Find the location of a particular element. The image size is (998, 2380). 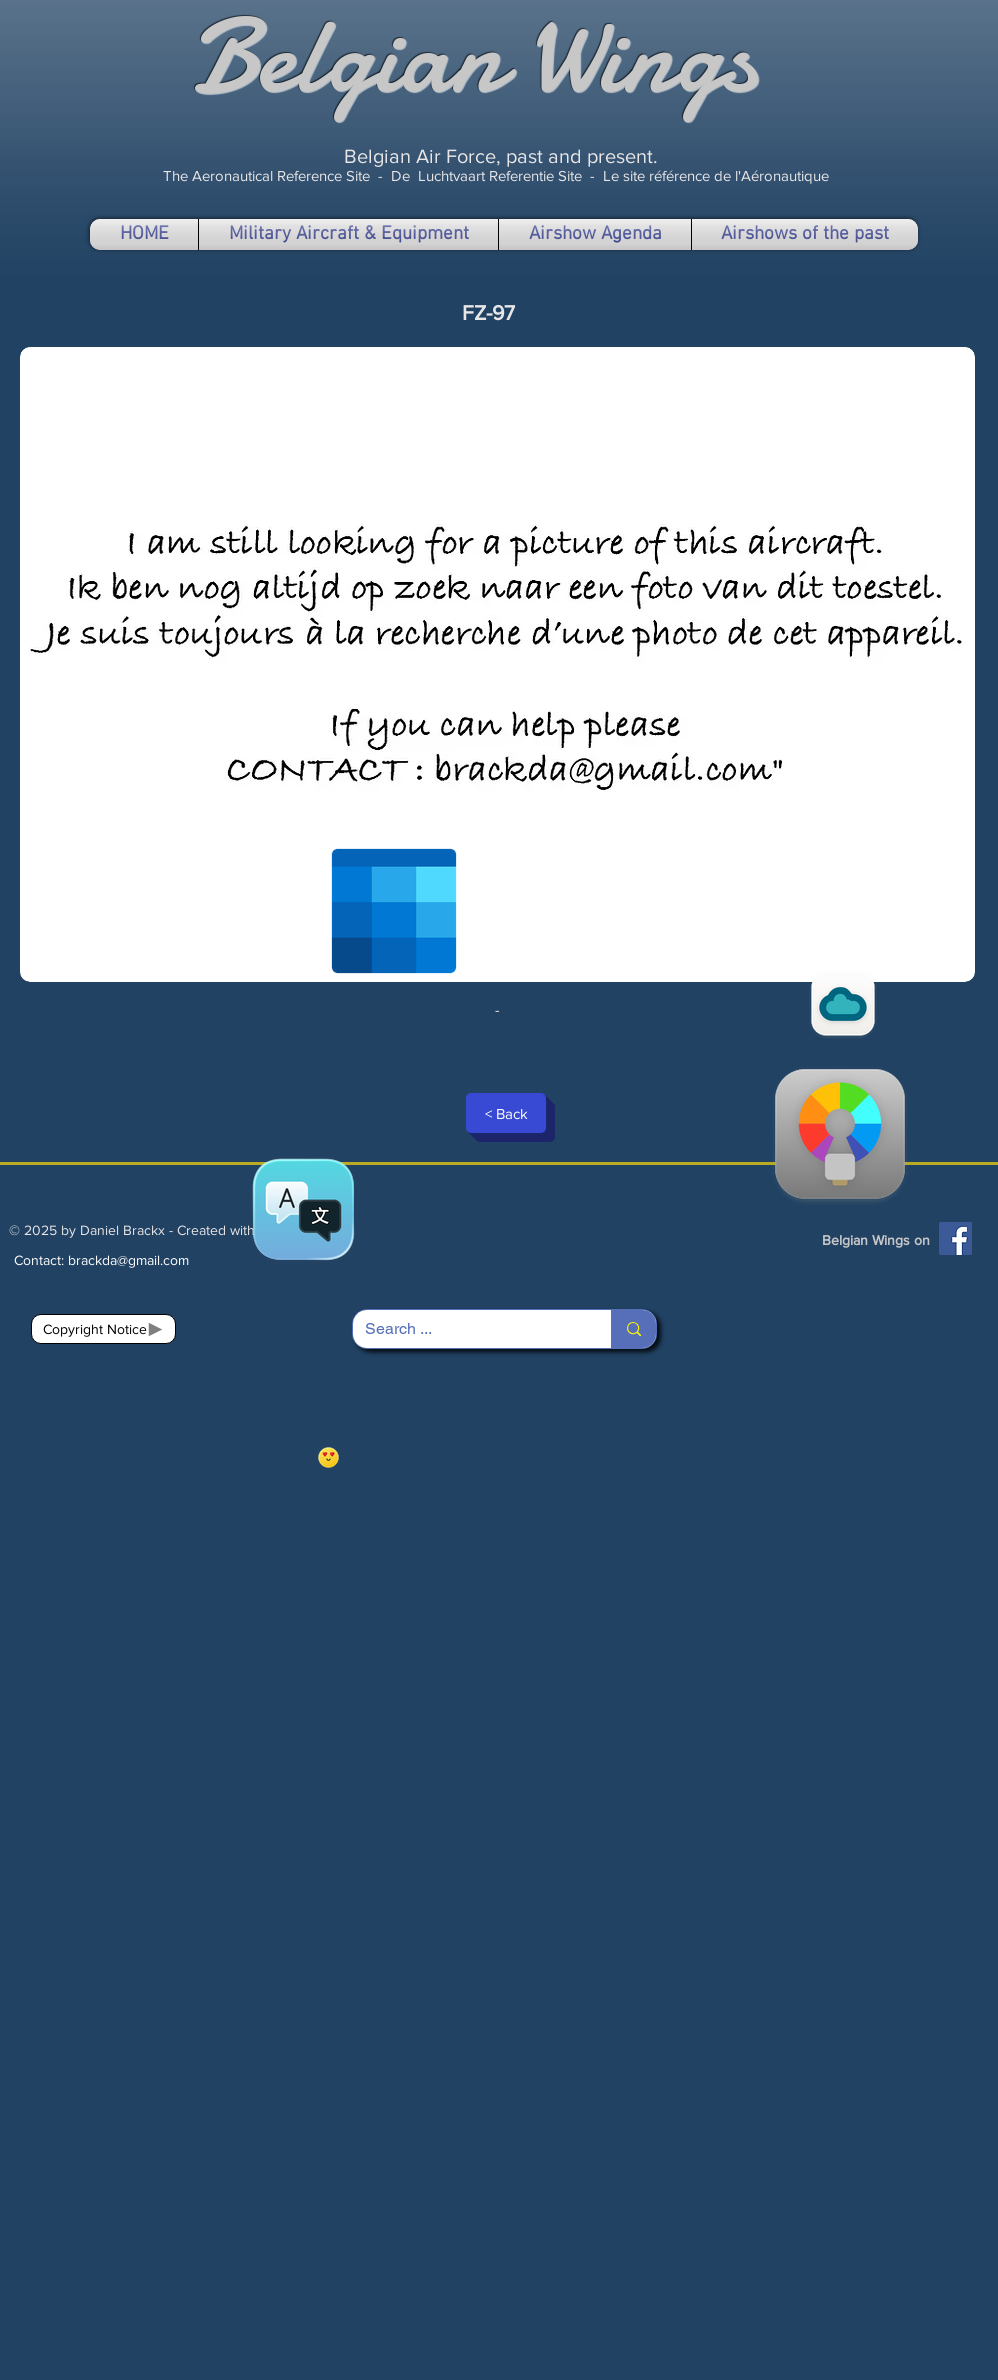

open the calendar app is located at coordinates (394, 911).